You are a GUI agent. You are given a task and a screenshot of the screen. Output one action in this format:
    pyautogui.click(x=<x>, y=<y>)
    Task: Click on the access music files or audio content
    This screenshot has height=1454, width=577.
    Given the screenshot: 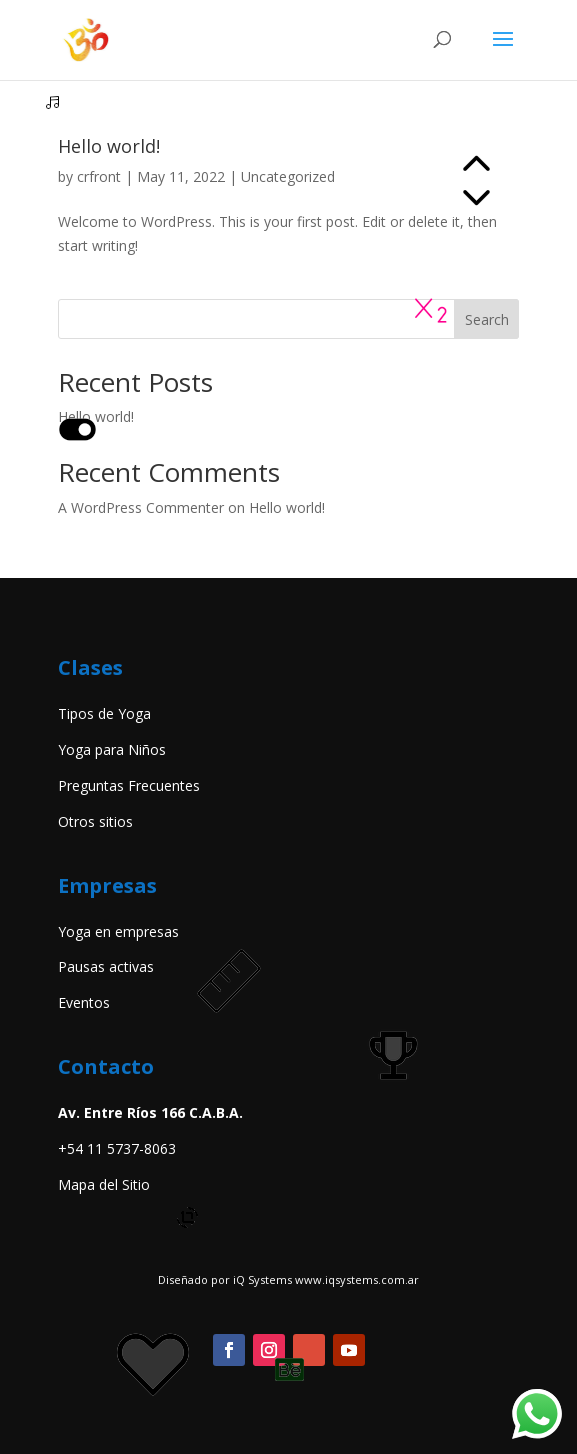 What is the action you would take?
    pyautogui.click(x=53, y=102)
    